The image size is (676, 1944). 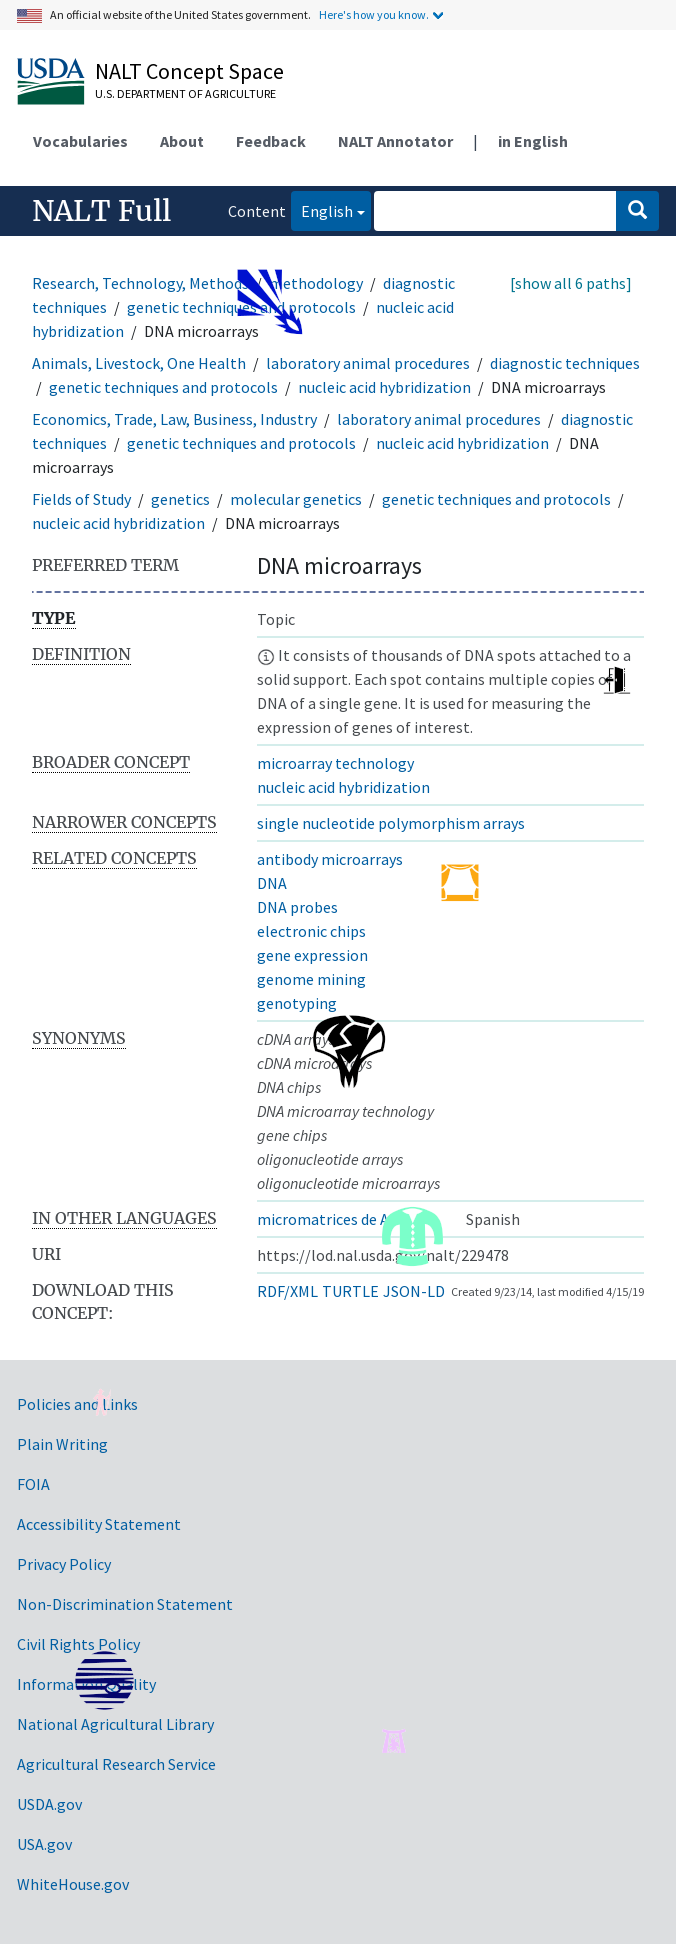 What do you see at coordinates (104, 1680) in the screenshot?
I see `jupiter planet icon in a space or astronomy app` at bounding box center [104, 1680].